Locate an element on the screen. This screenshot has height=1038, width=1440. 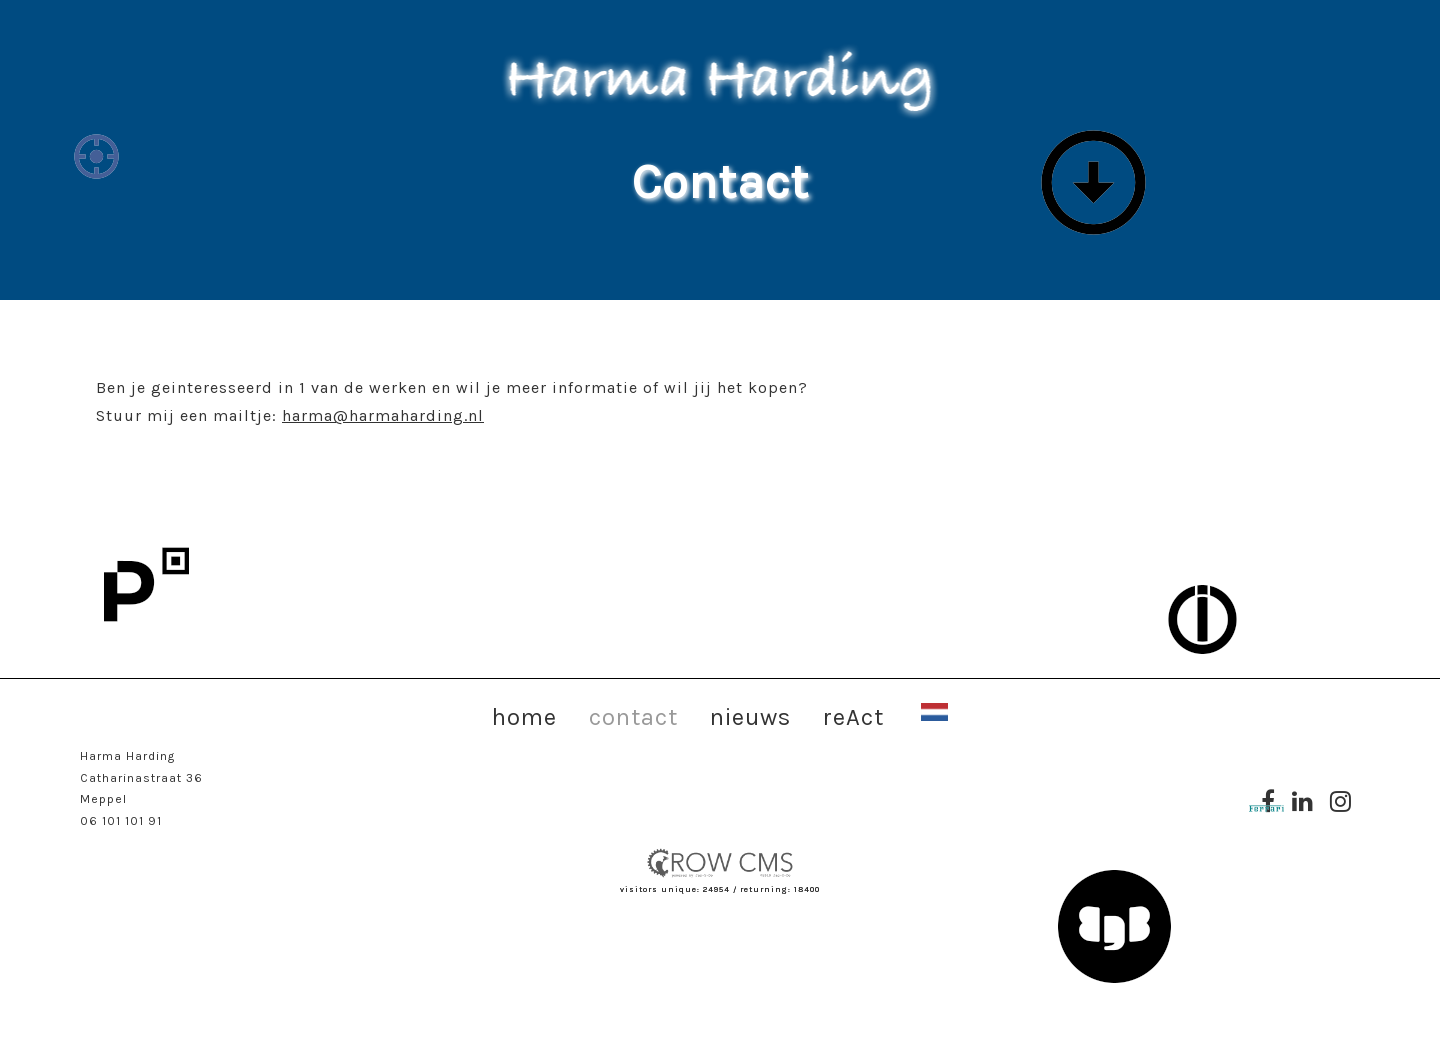
EnterpriseDB company logo is located at coordinates (1114, 926).